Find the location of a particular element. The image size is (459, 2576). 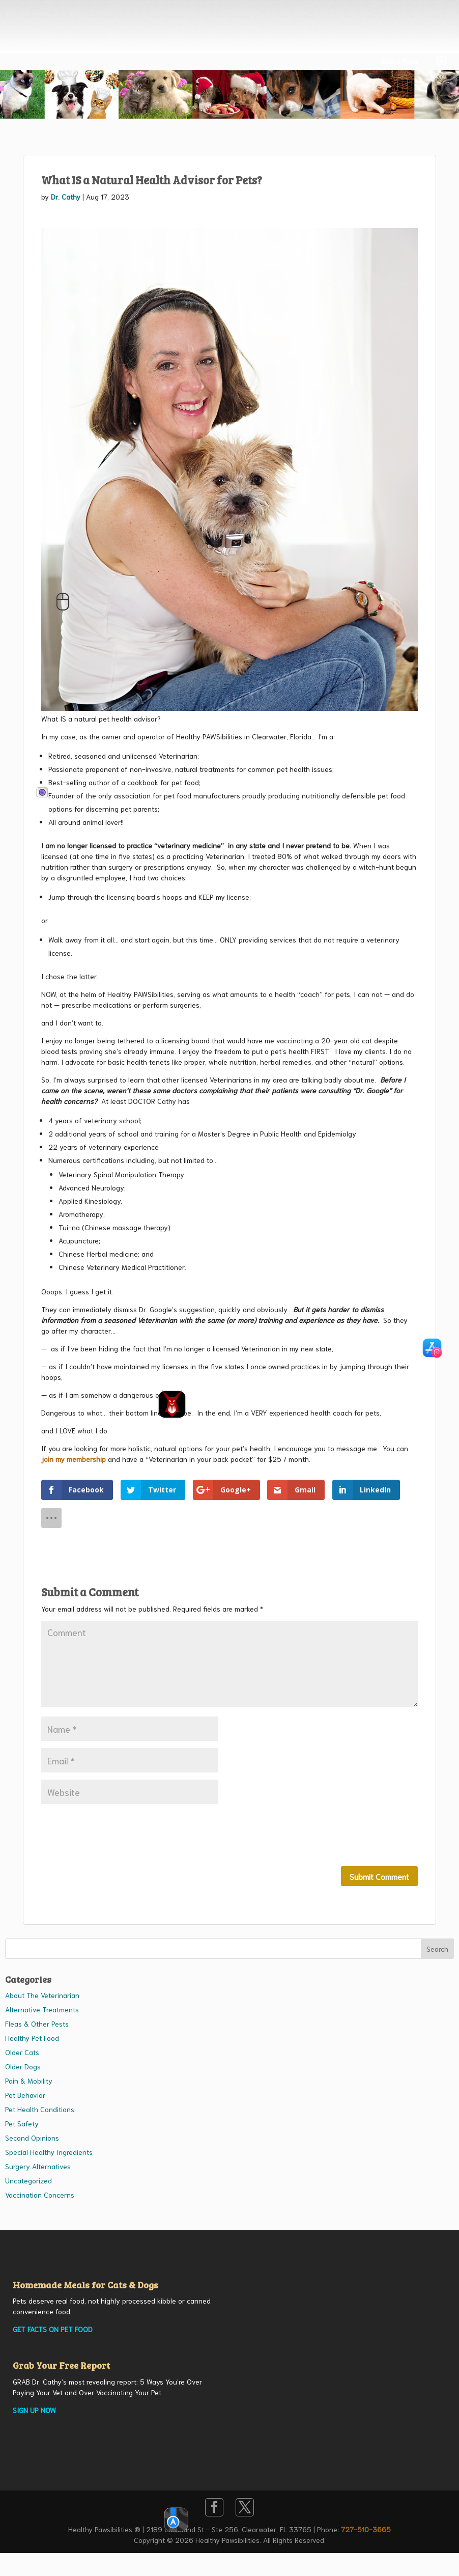

open the debian software center is located at coordinates (432, 1348).